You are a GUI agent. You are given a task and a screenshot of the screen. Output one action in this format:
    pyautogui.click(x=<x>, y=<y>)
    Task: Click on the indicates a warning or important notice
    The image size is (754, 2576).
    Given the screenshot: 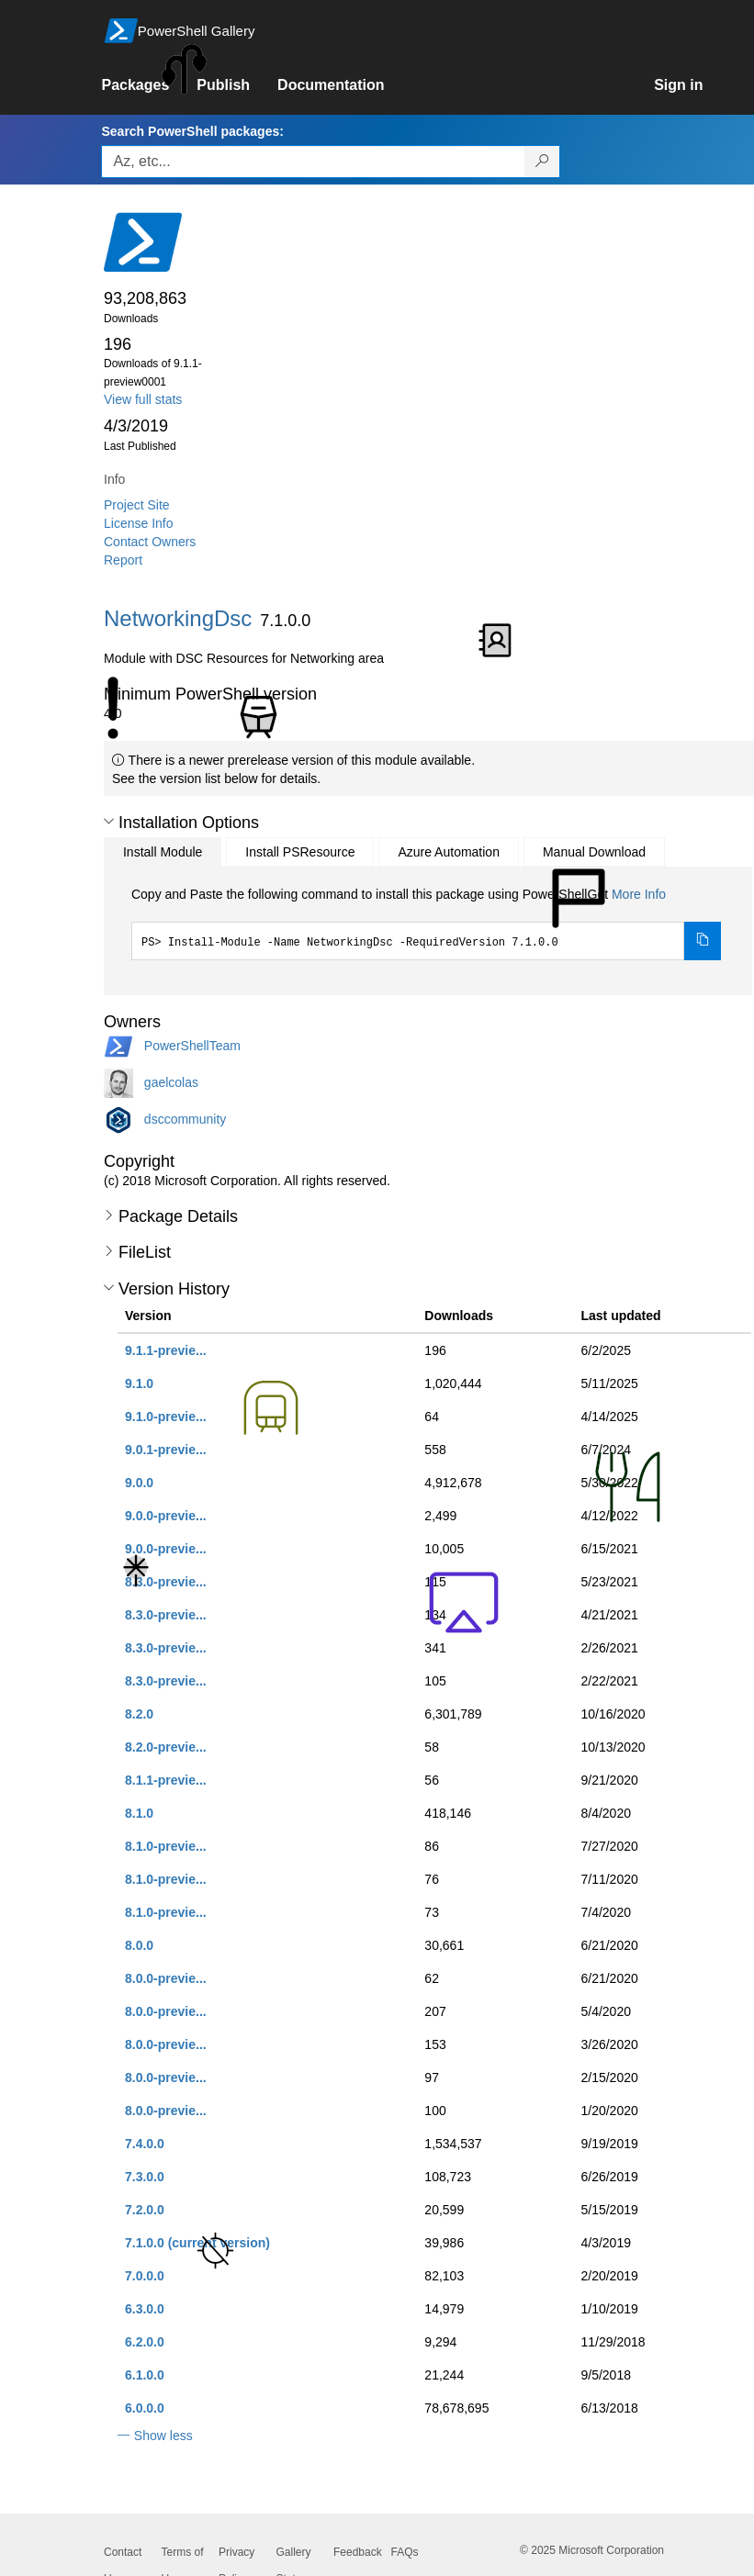 What is the action you would take?
    pyautogui.click(x=113, y=708)
    